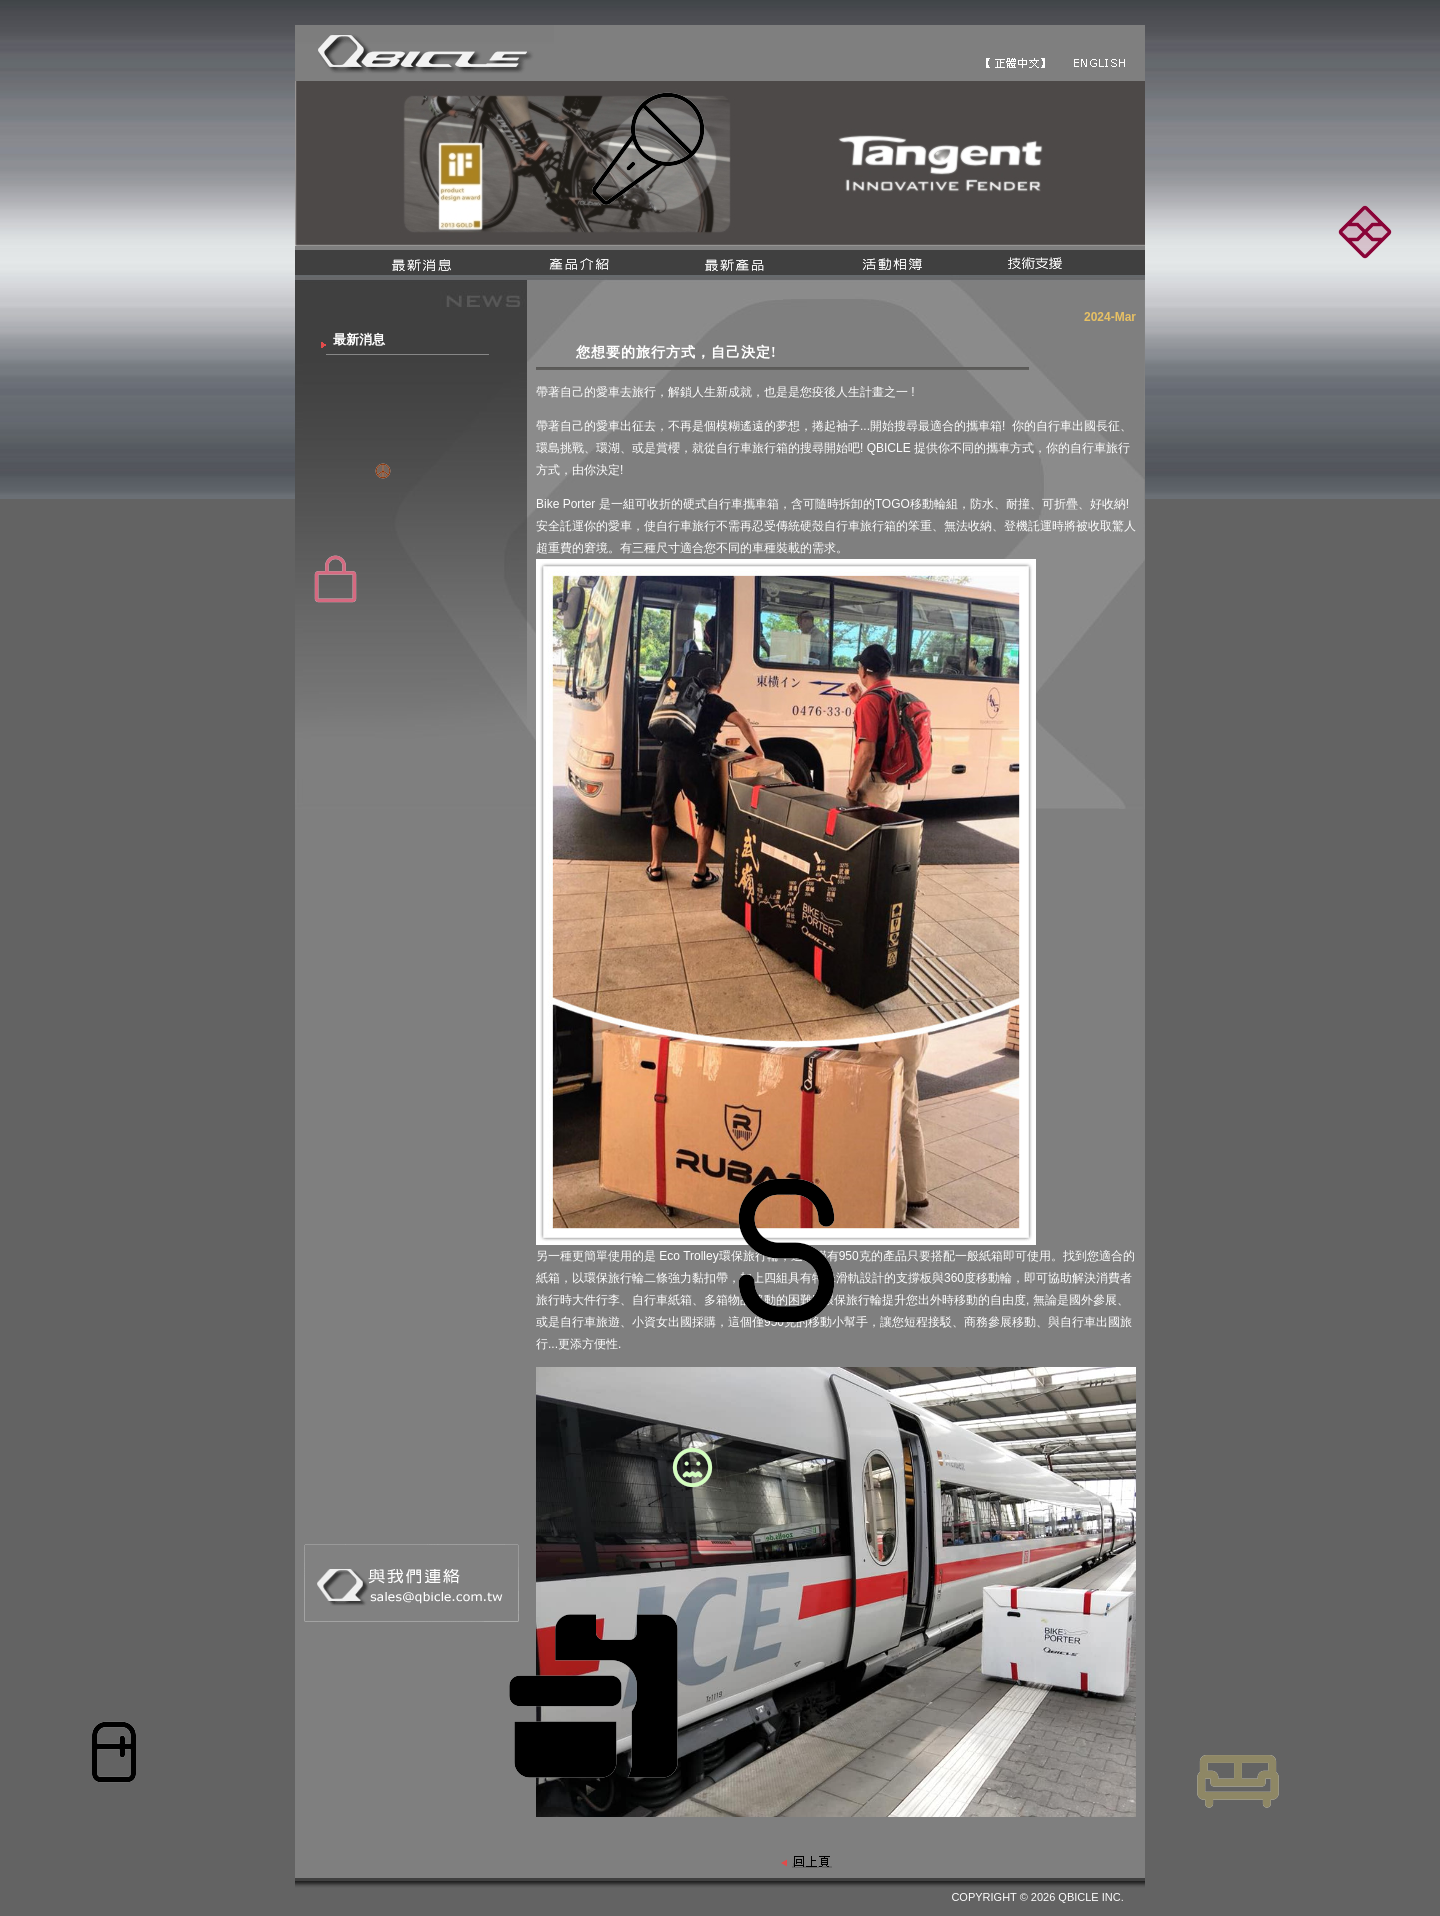  I want to click on pay or receive money via pix, so click(1365, 232).